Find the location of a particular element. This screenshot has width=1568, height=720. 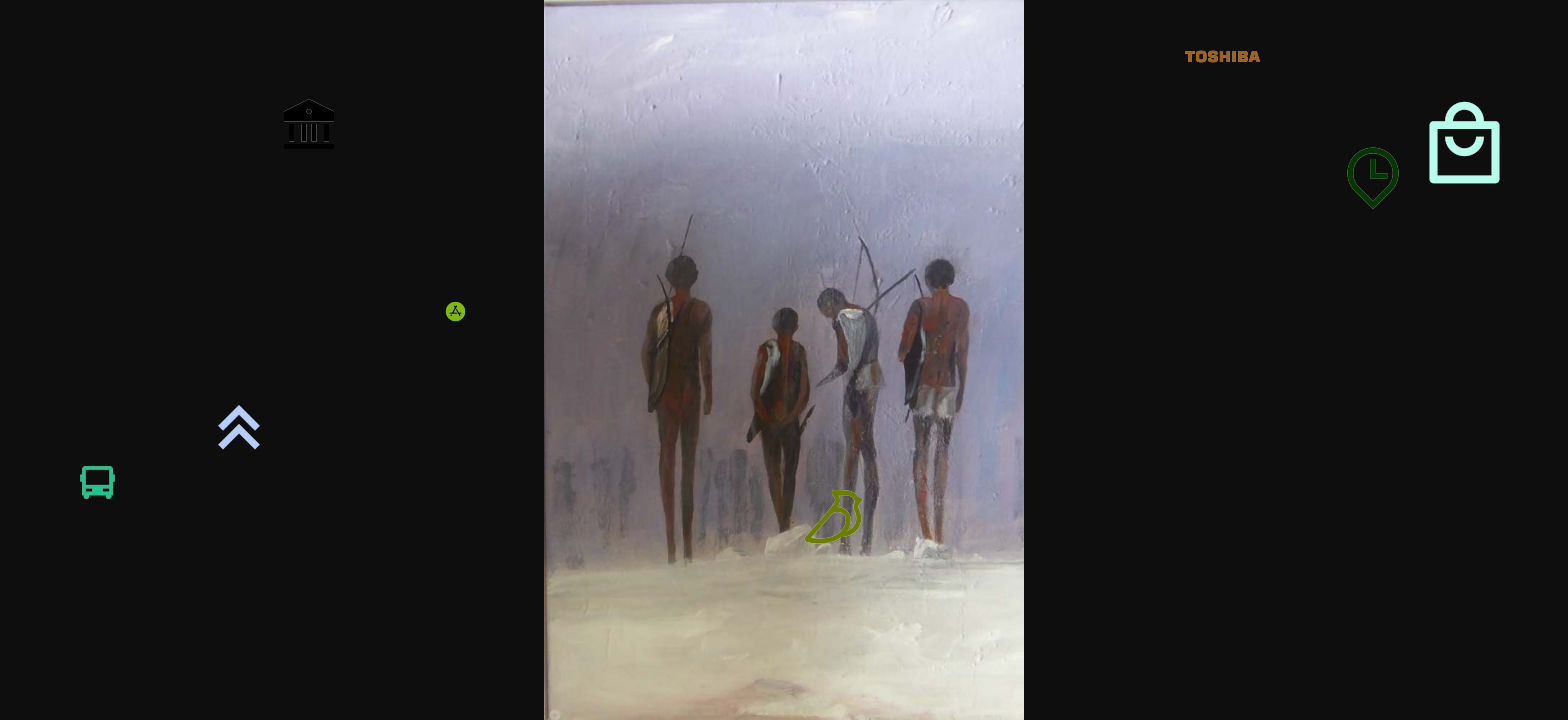

open yuque documentation platform is located at coordinates (833, 515).